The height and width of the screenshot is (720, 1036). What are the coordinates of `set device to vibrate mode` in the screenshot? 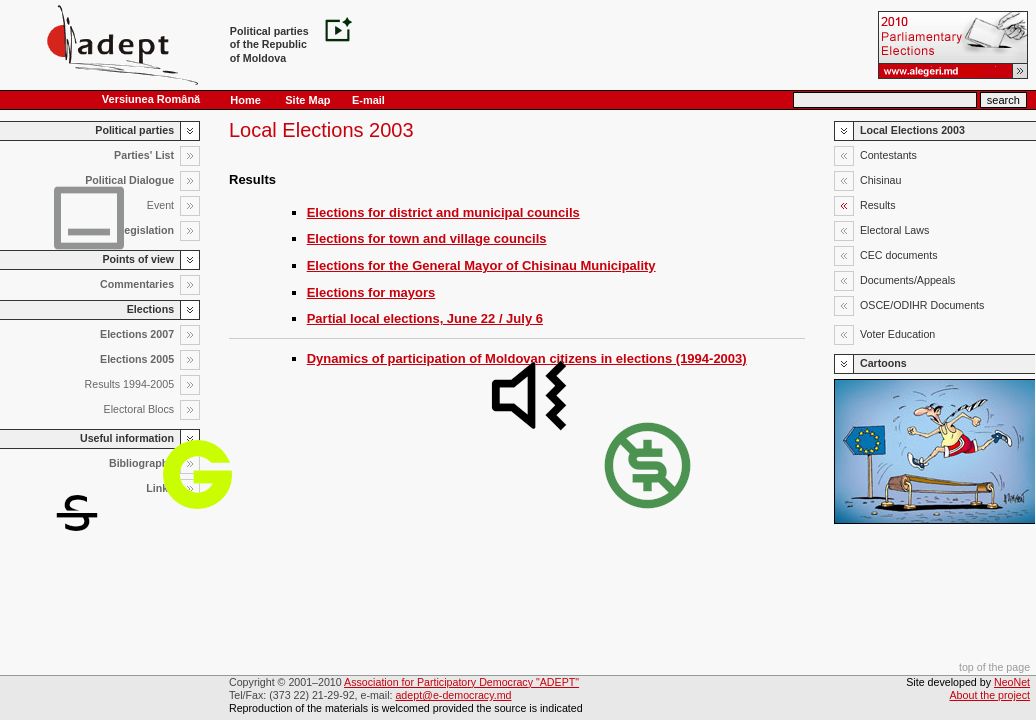 It's located at (531, 395).